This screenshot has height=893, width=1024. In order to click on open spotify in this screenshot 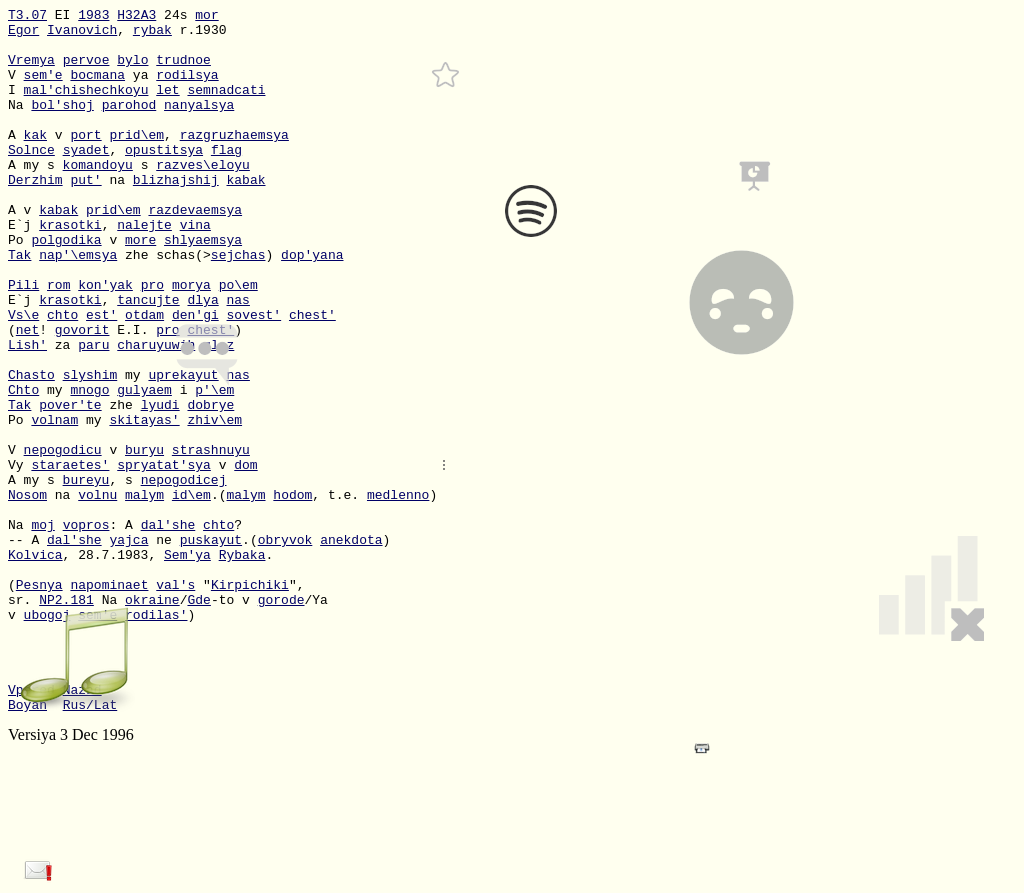, I will do `click(531, 211)`.